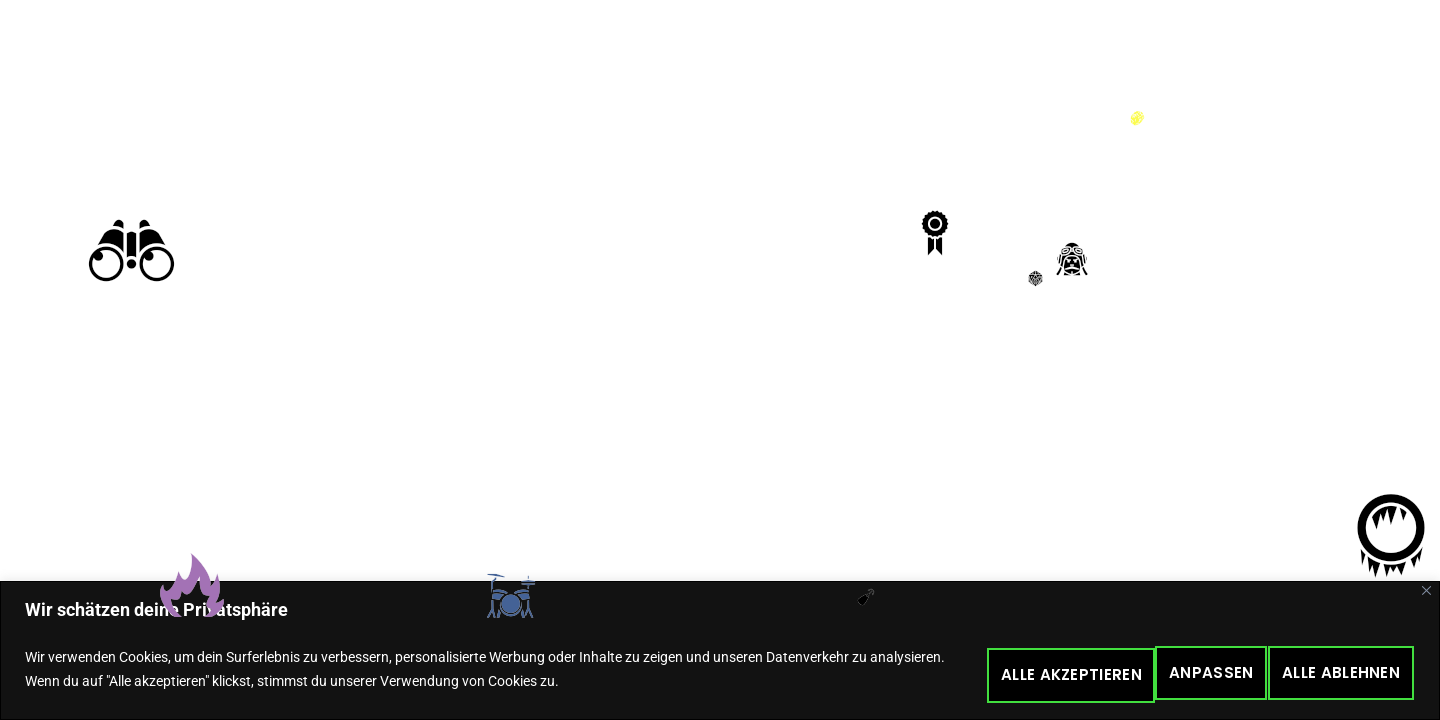 The image size is (1440, 720). What do you see at coordinates (1391, 536) in the screenshot?
I see `equip a frost ring item` at bounding box center [1391, 536].